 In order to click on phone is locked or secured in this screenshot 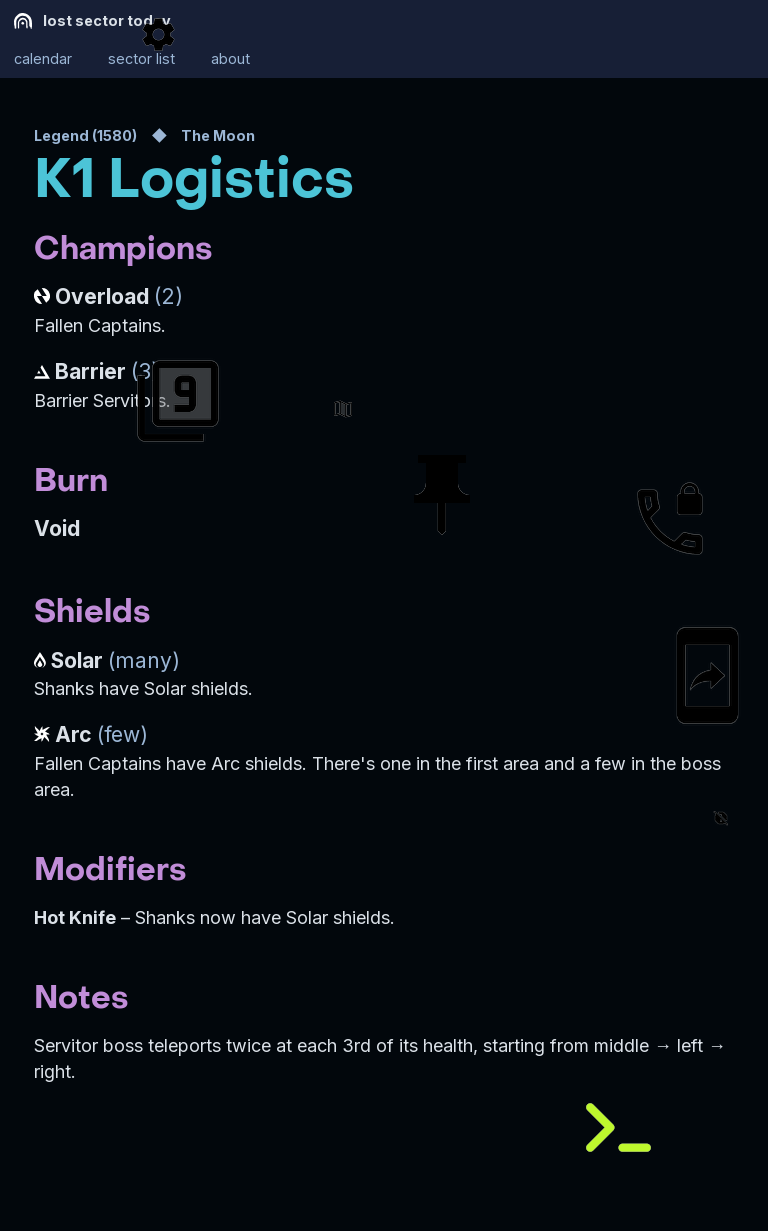, I will do `click(670, 522)`.